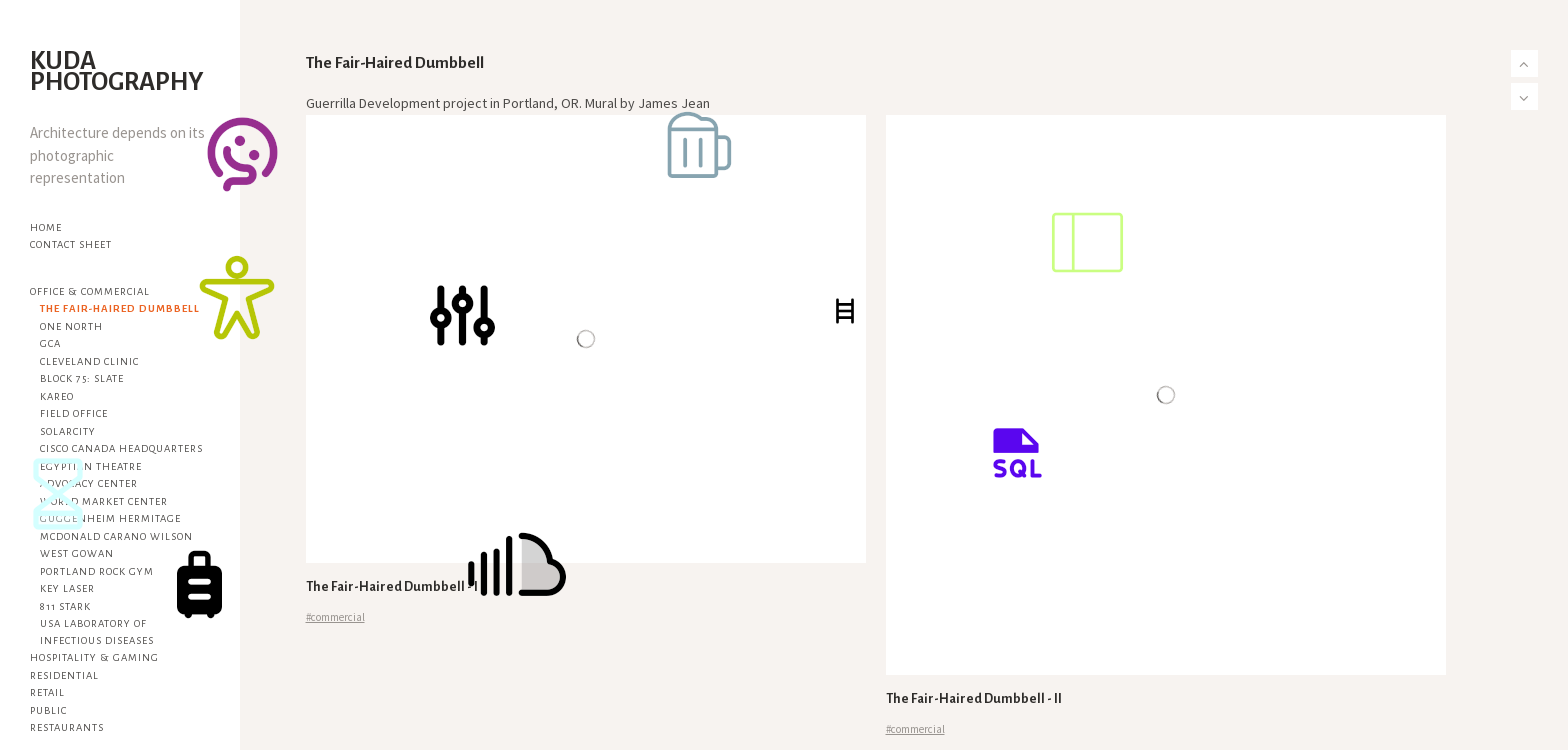 The image size is (1568, 750). What do you see at coordinates (58, 494) in the screenshot?
I see `indicates time is running low` at bounding box center [58, 494].